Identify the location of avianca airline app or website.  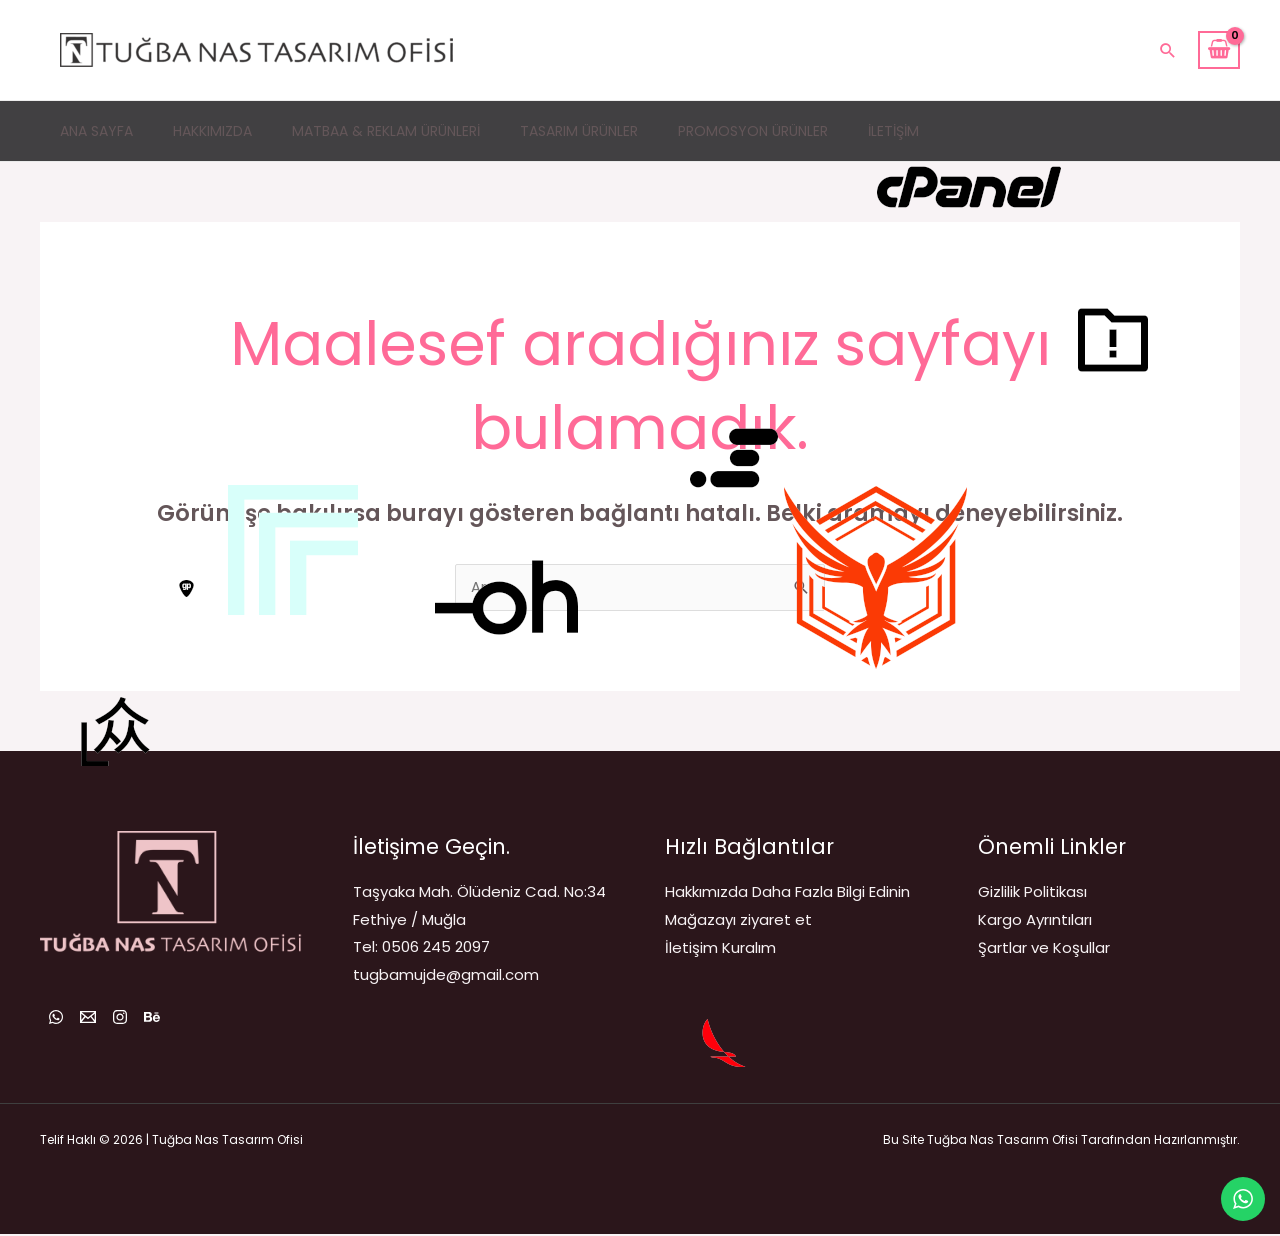
(724, 1043).